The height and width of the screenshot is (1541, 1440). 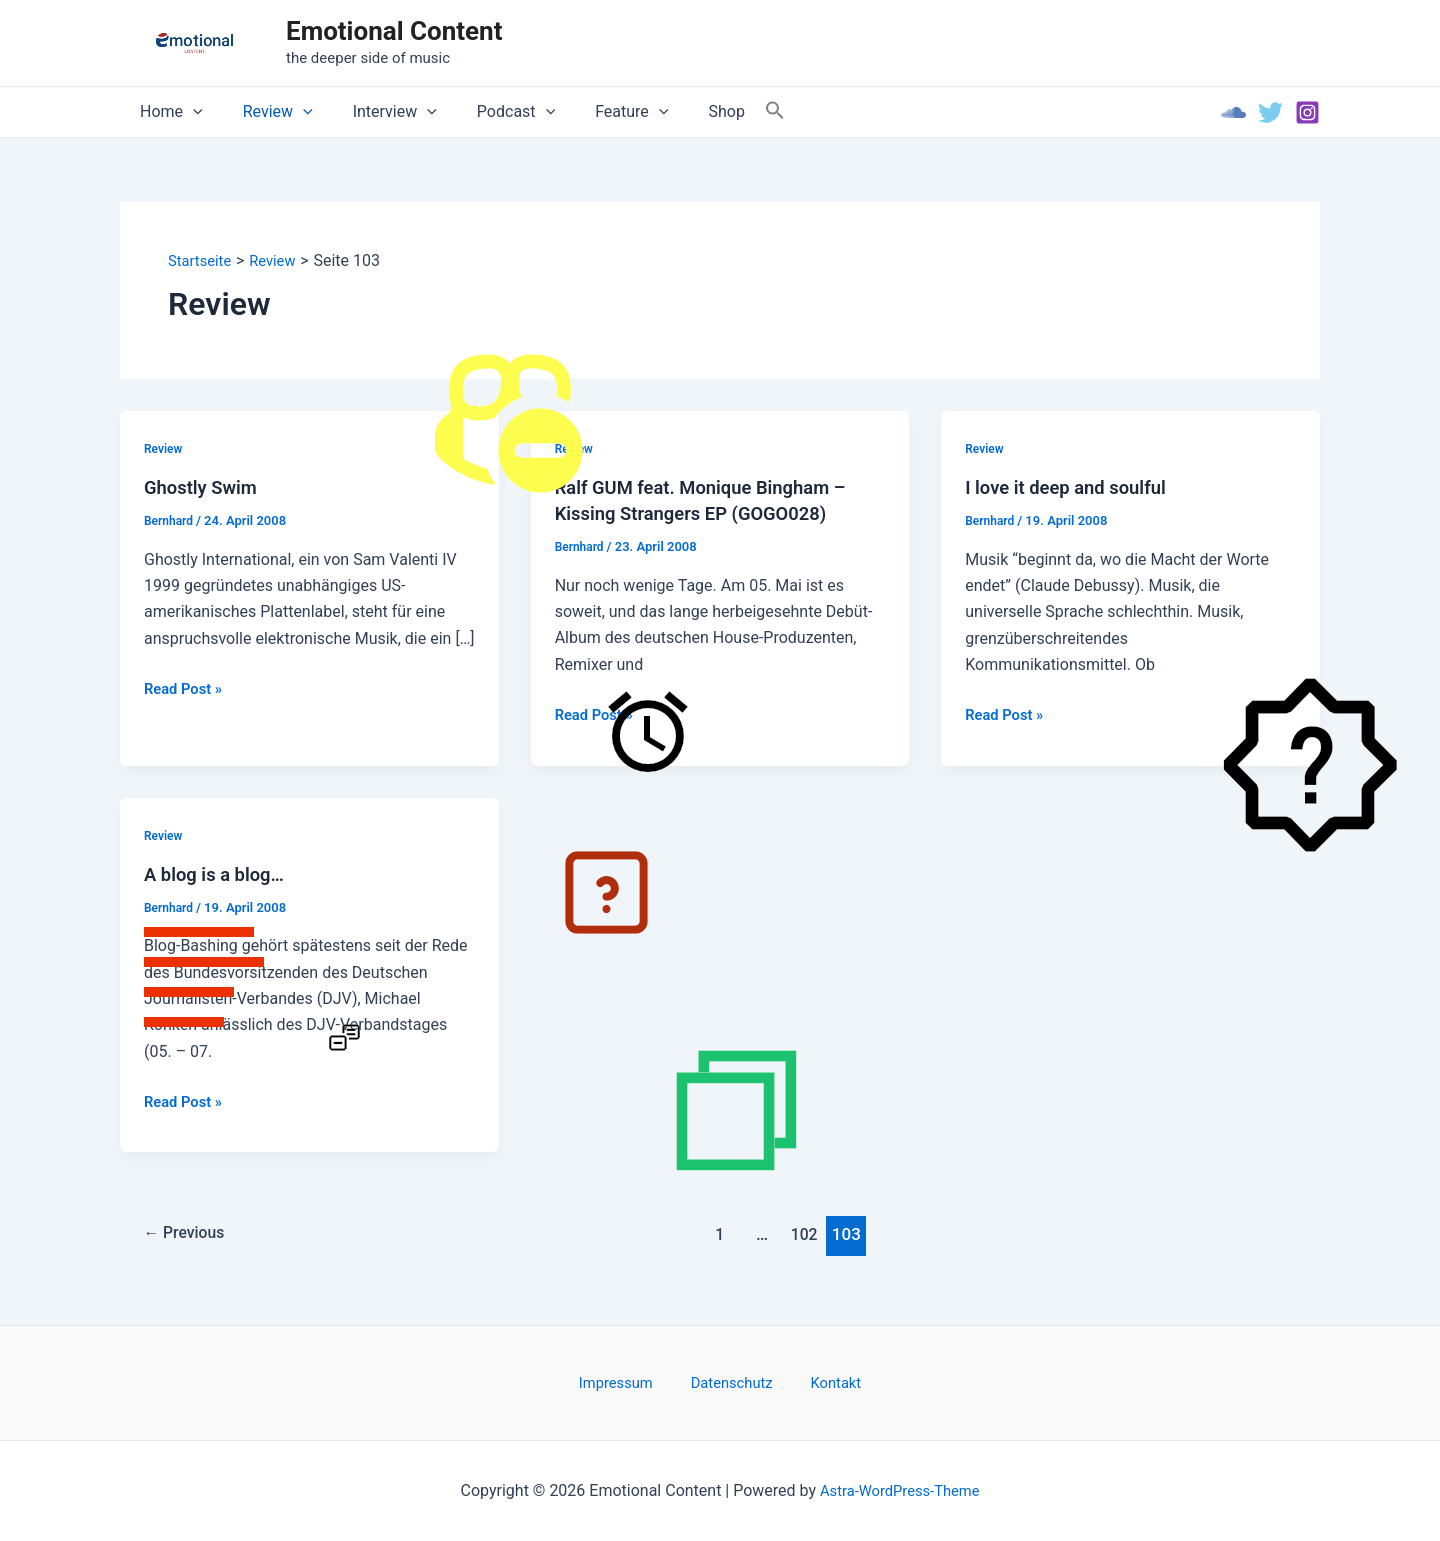 What do you see at coordinates (648, 732) in the screenshot?
I see `set an alarm or timer` at bounding box center [648, 732].